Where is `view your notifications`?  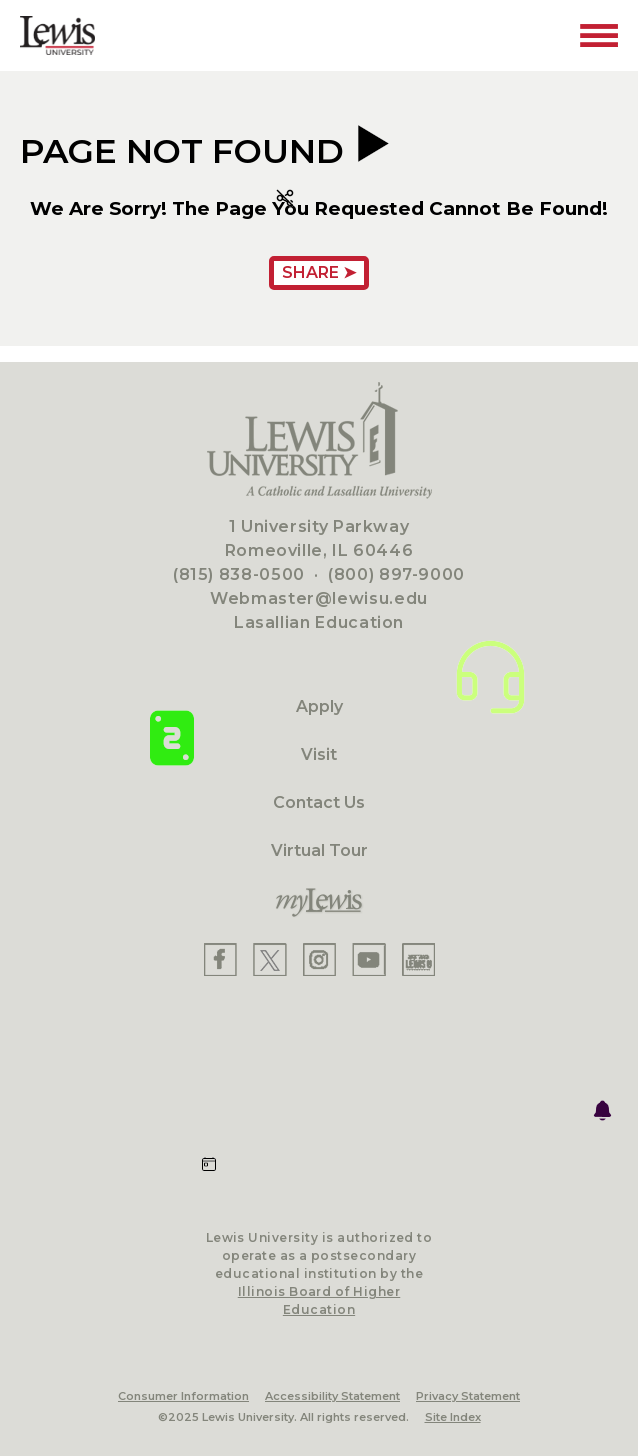 view your notifications is located at coordinates (602, 1110).